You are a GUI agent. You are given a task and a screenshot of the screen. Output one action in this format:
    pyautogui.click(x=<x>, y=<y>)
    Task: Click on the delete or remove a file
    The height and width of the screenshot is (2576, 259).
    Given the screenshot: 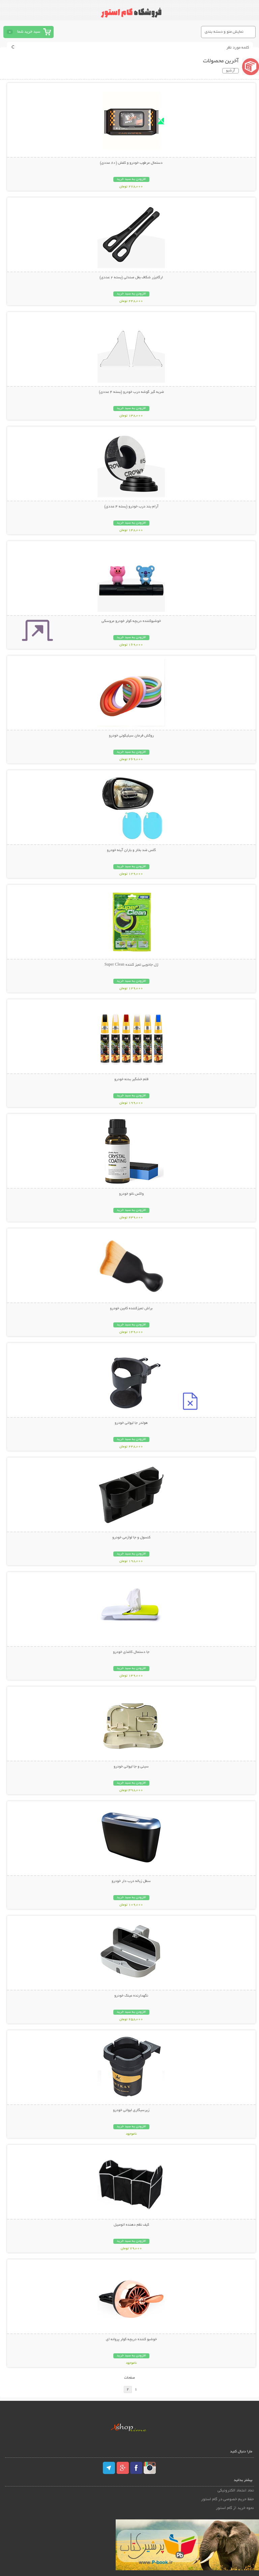 What is the action you would take?
    pyautogui.click(x=190, y=1401)
    